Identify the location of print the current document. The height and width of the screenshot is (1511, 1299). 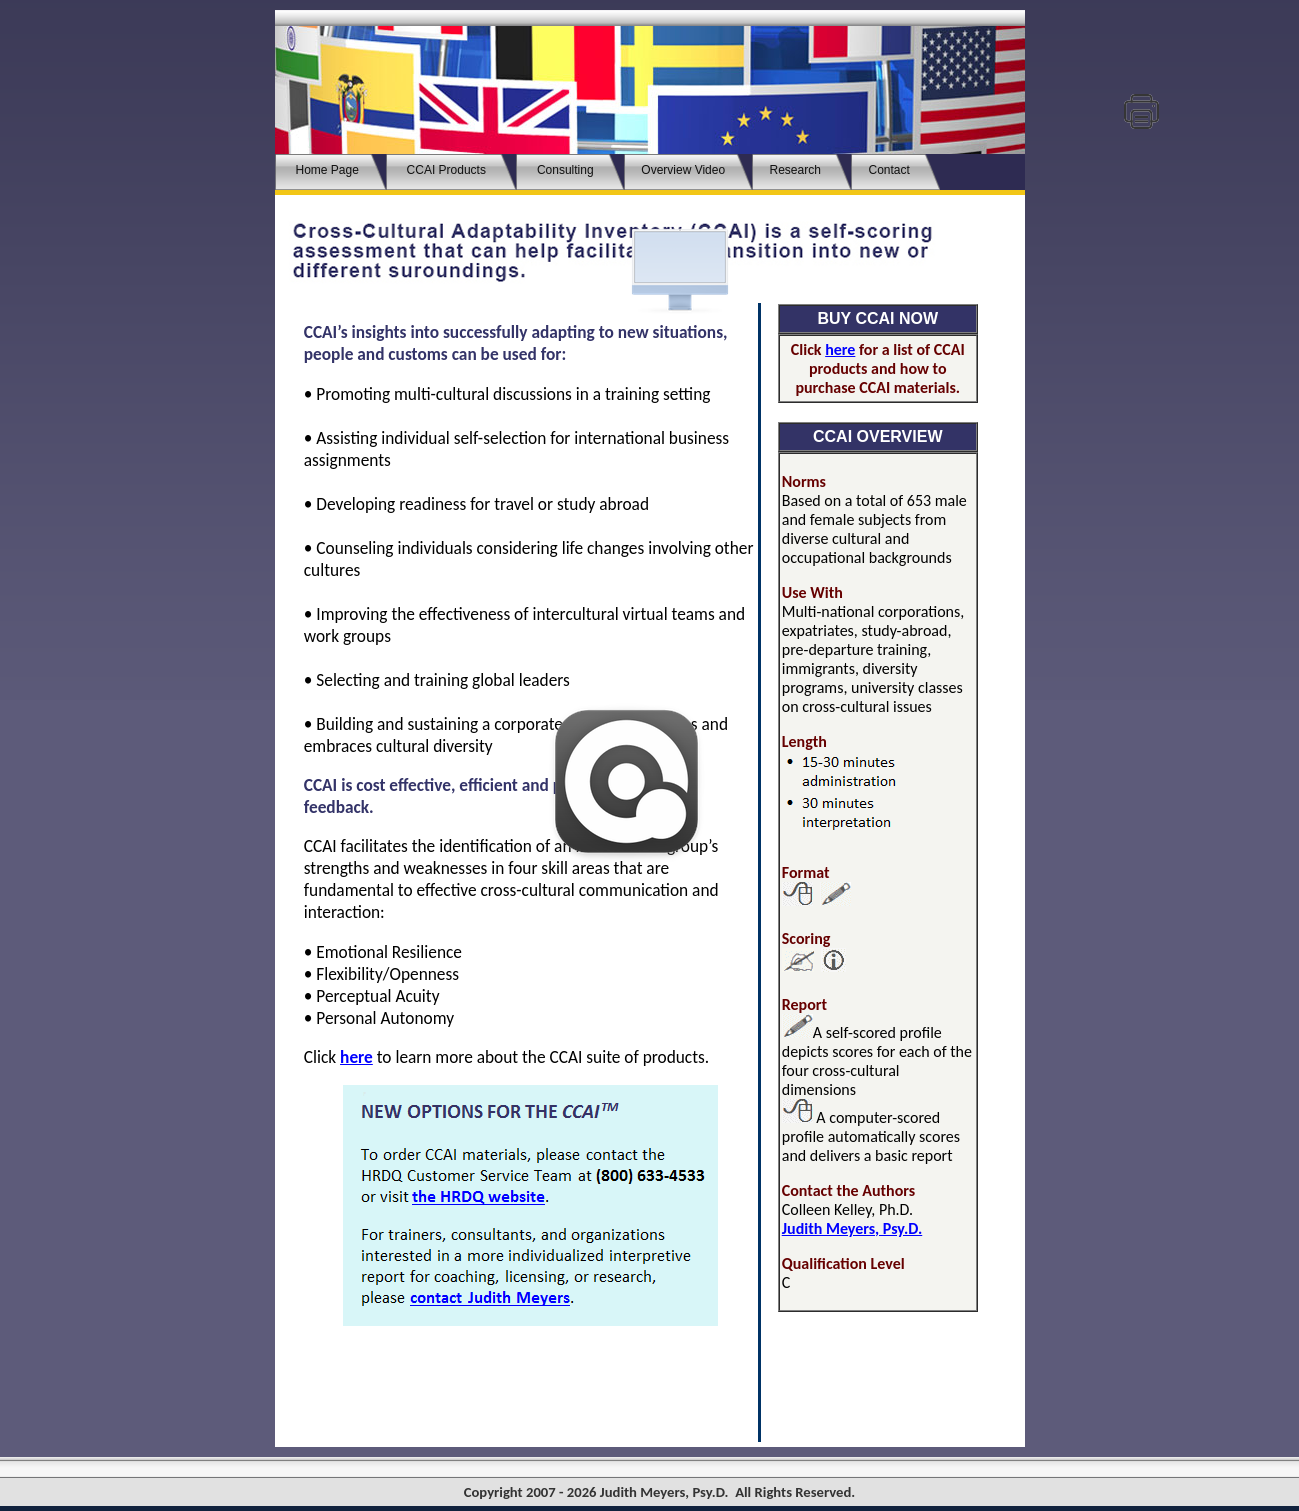
(1141, 111).